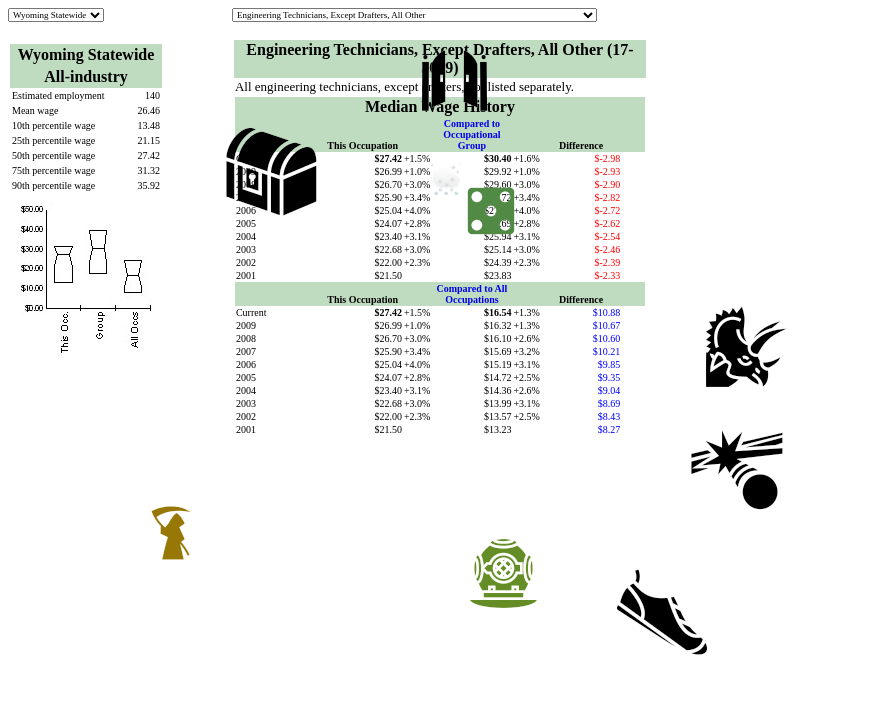 This screenshot has height=720, width=877. Describe the element at coordinates (271, 172) in the screenshot. I see `a locked or secured inventory chest` at that location.